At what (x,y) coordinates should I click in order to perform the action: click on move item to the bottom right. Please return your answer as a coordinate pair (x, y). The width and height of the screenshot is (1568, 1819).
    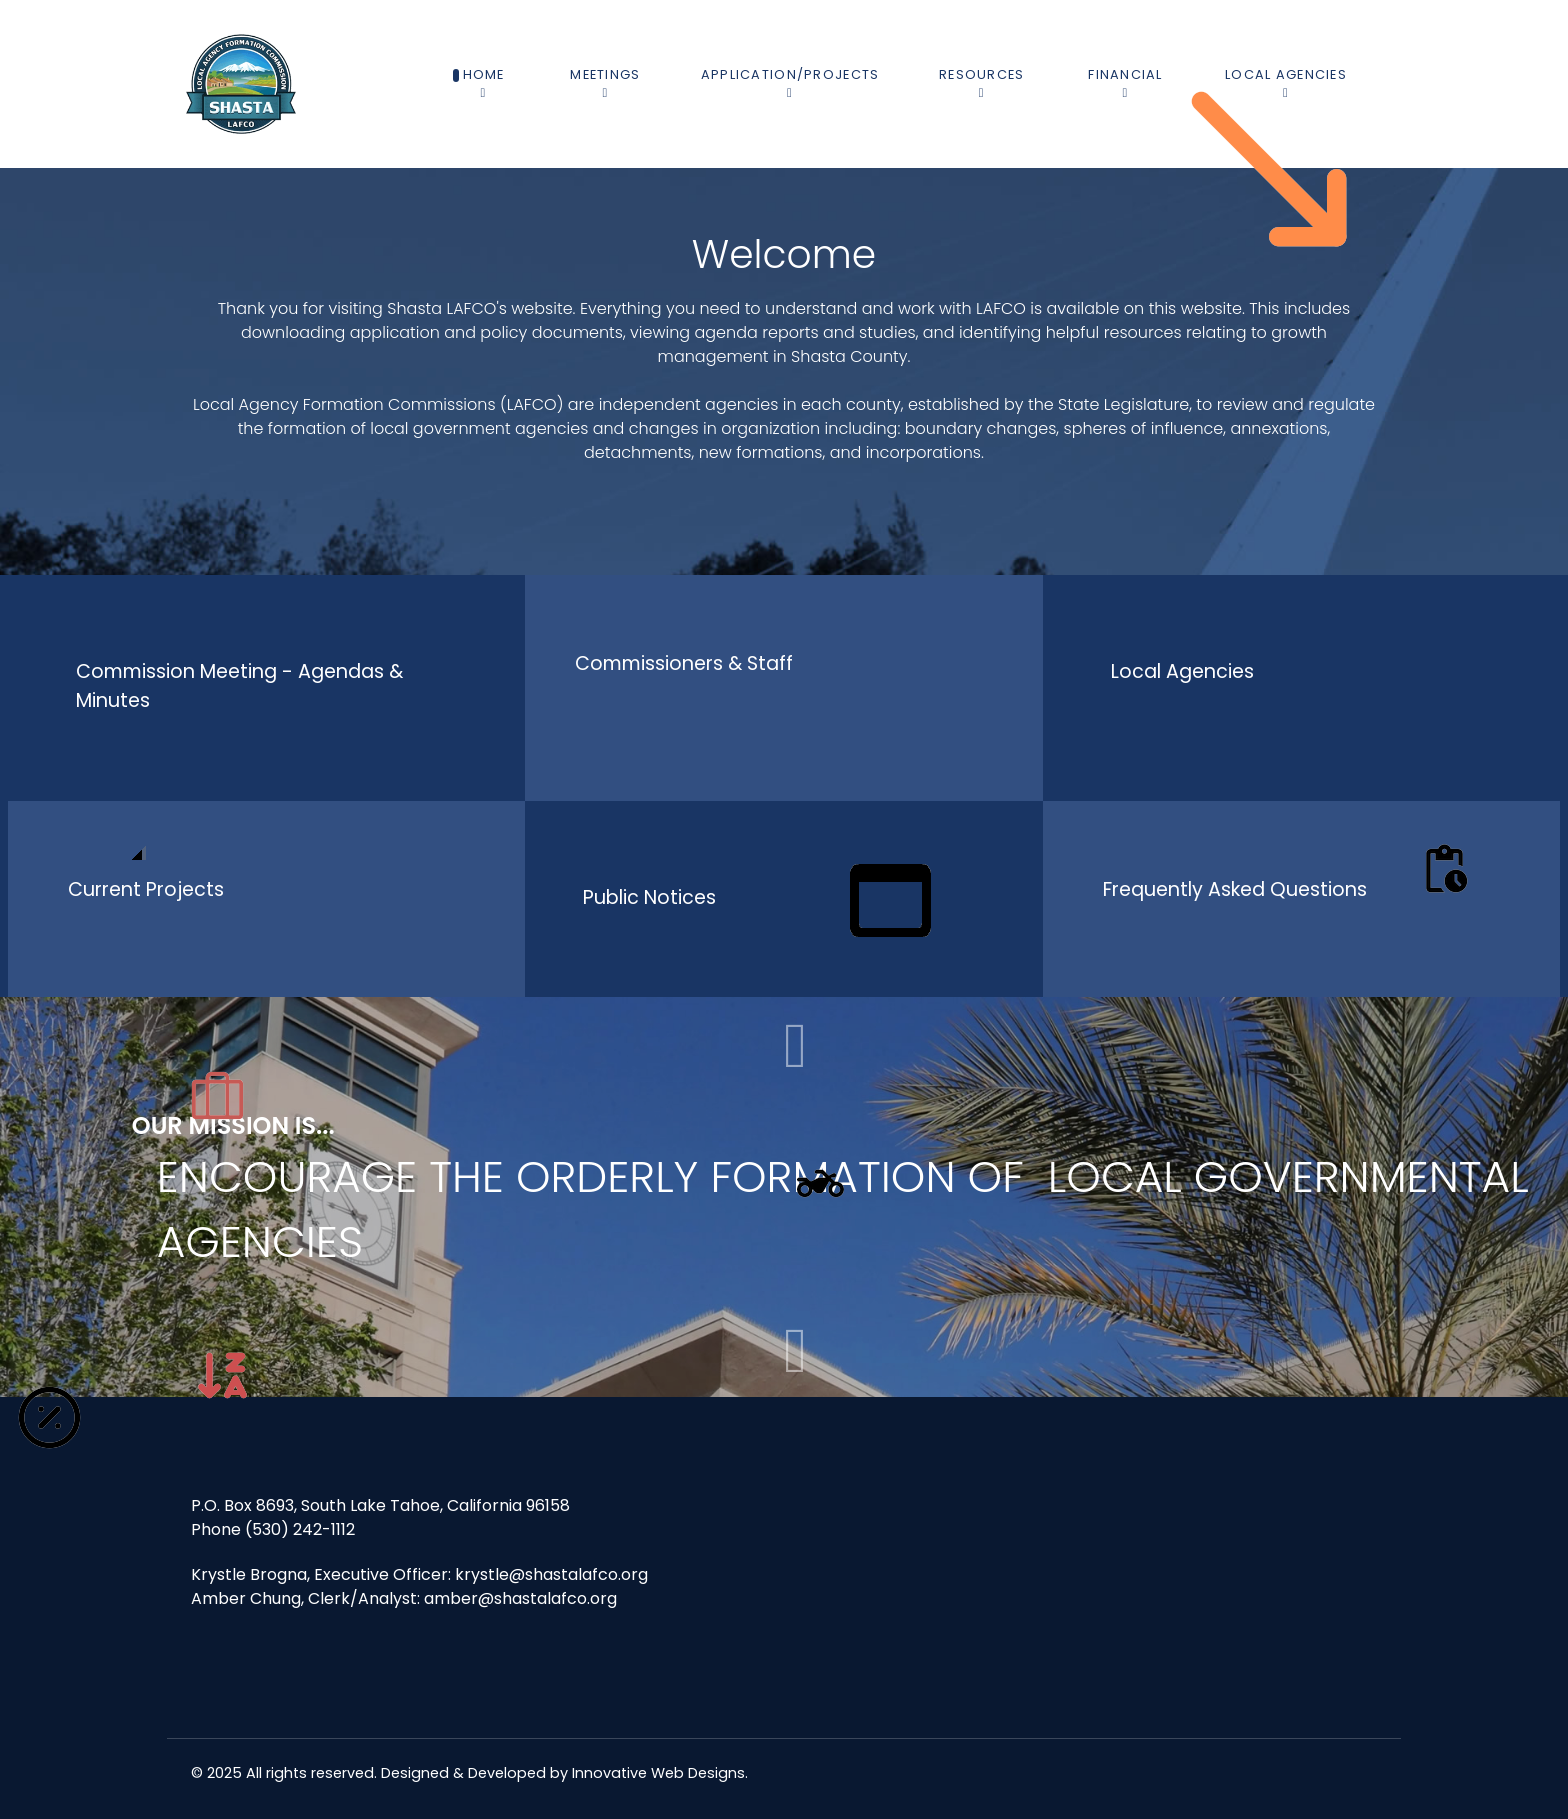
    Looking at the image, I should click on (1269, 169).